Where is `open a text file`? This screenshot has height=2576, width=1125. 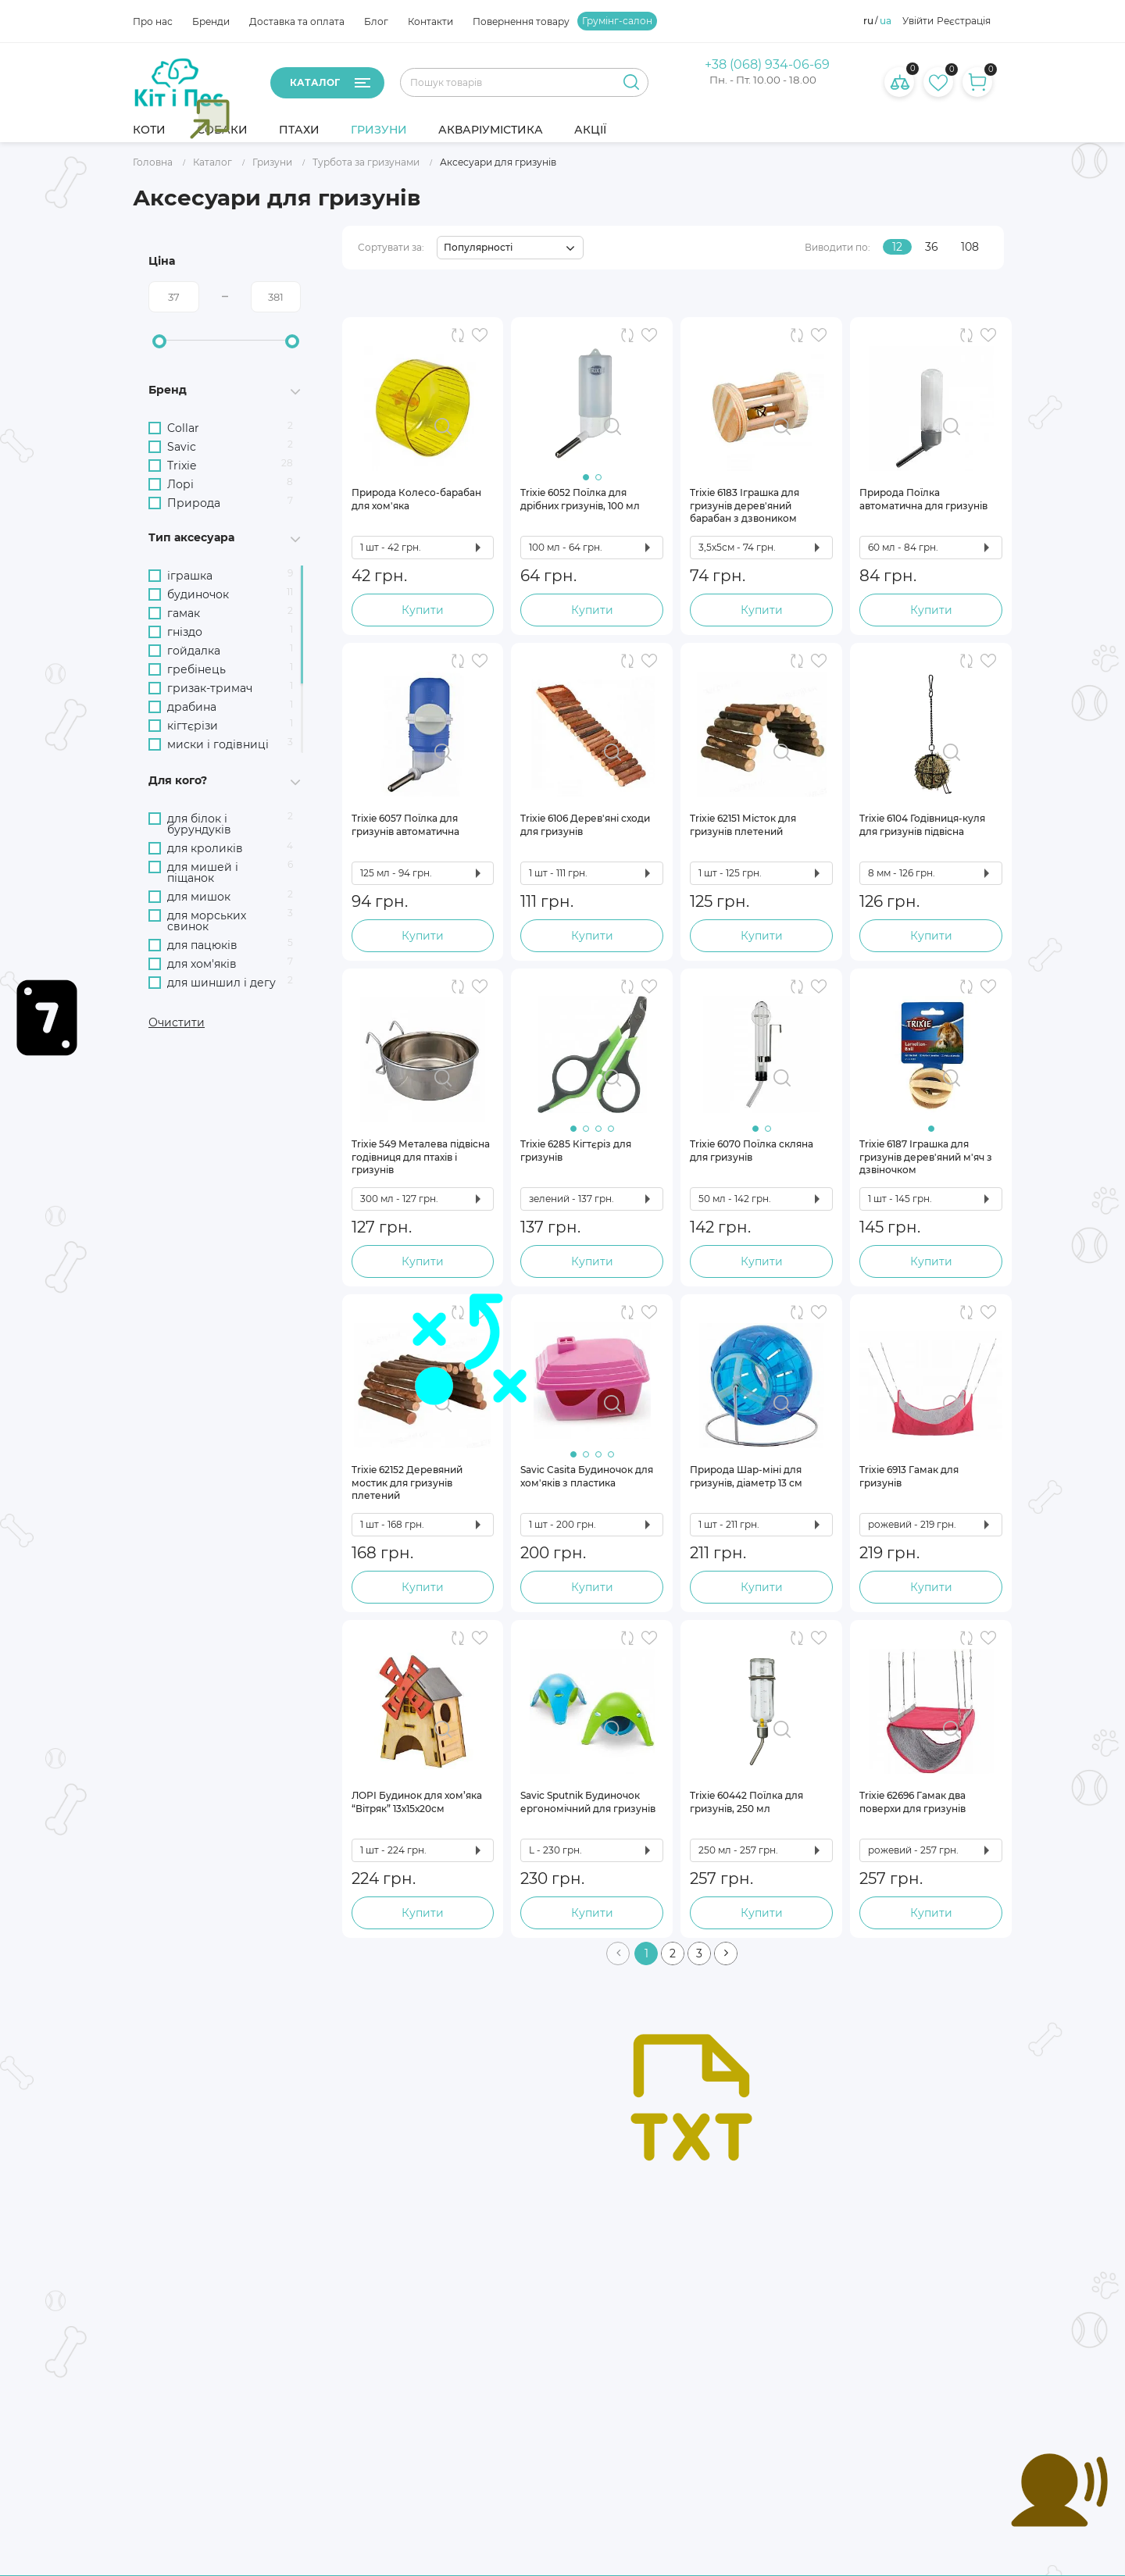
open a text file is located at coordinates (691, 2103).